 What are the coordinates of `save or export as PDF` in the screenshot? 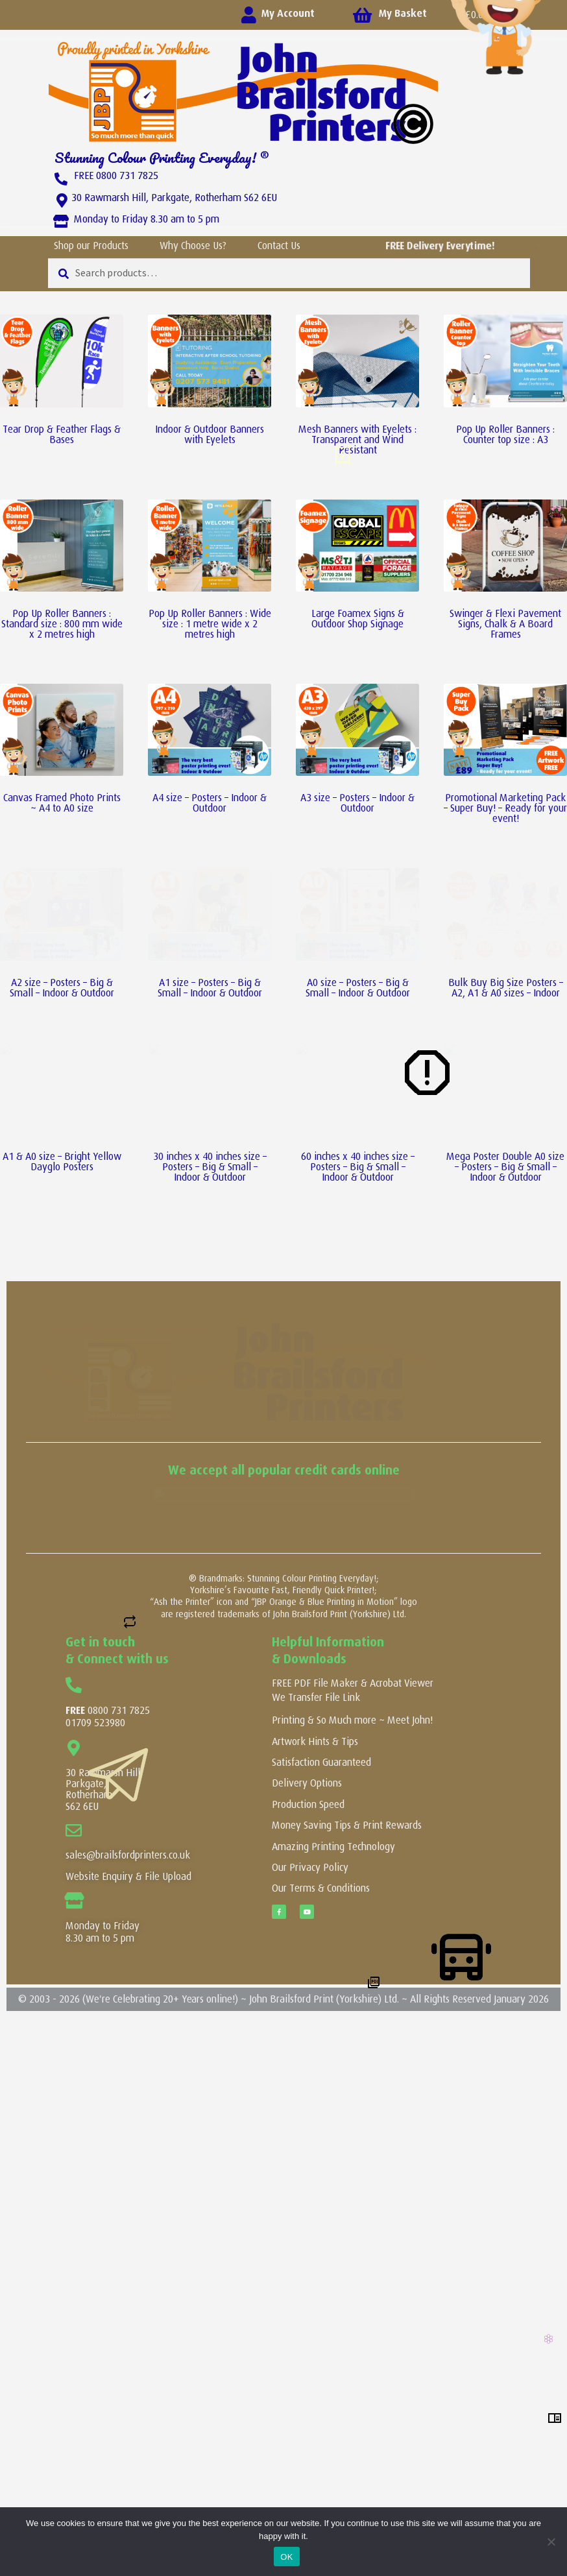 It's located at (374, 1982).